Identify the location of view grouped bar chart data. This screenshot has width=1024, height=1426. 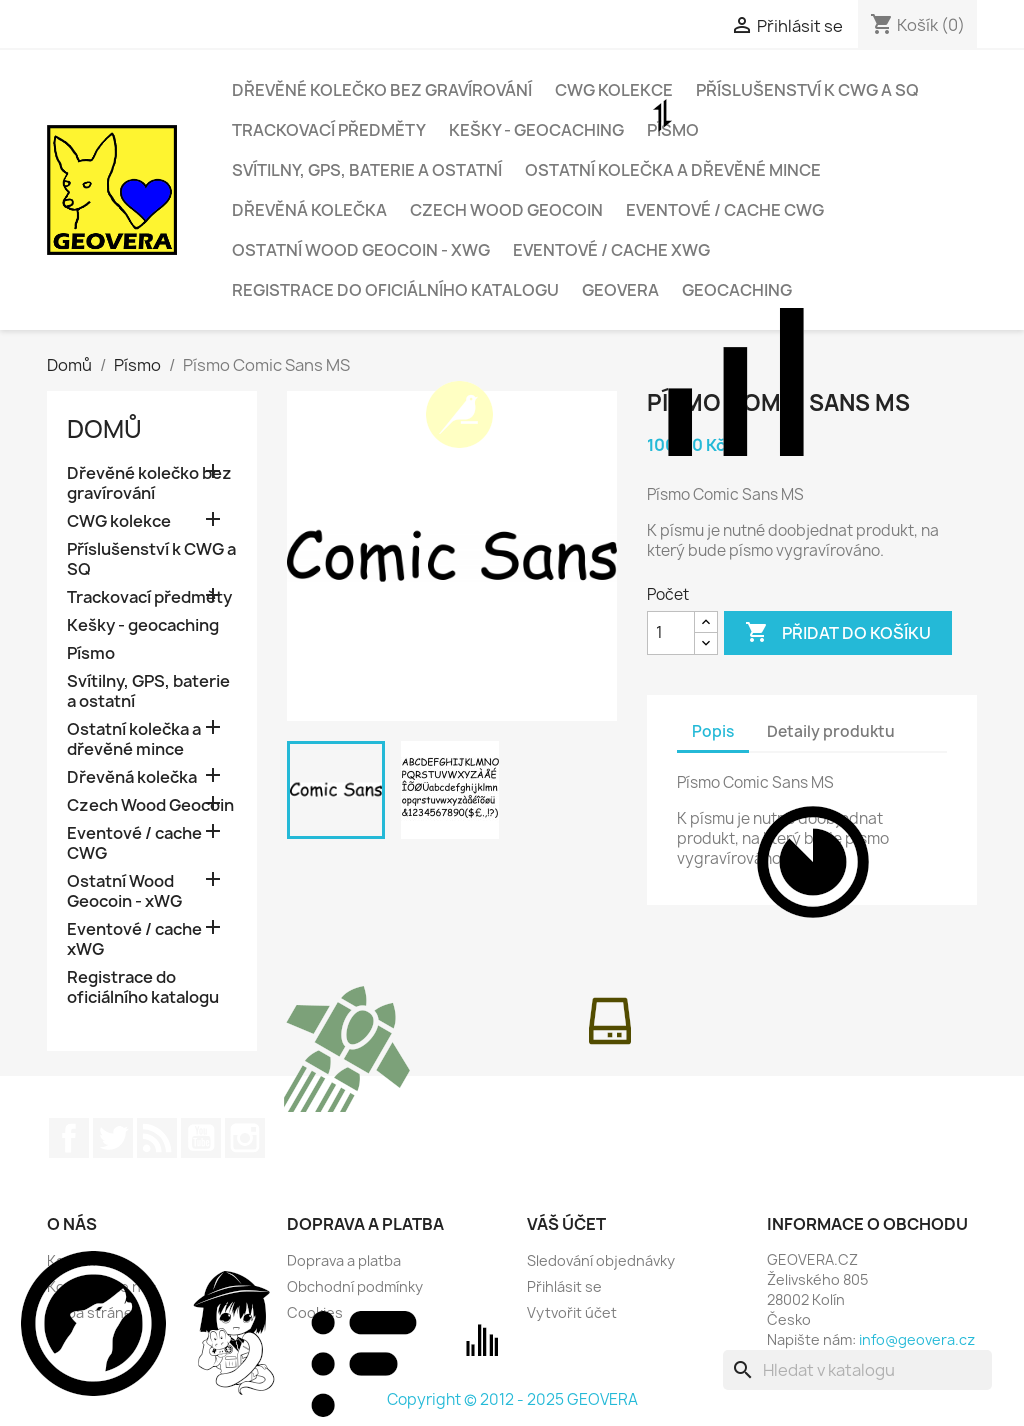
(483, 1341).